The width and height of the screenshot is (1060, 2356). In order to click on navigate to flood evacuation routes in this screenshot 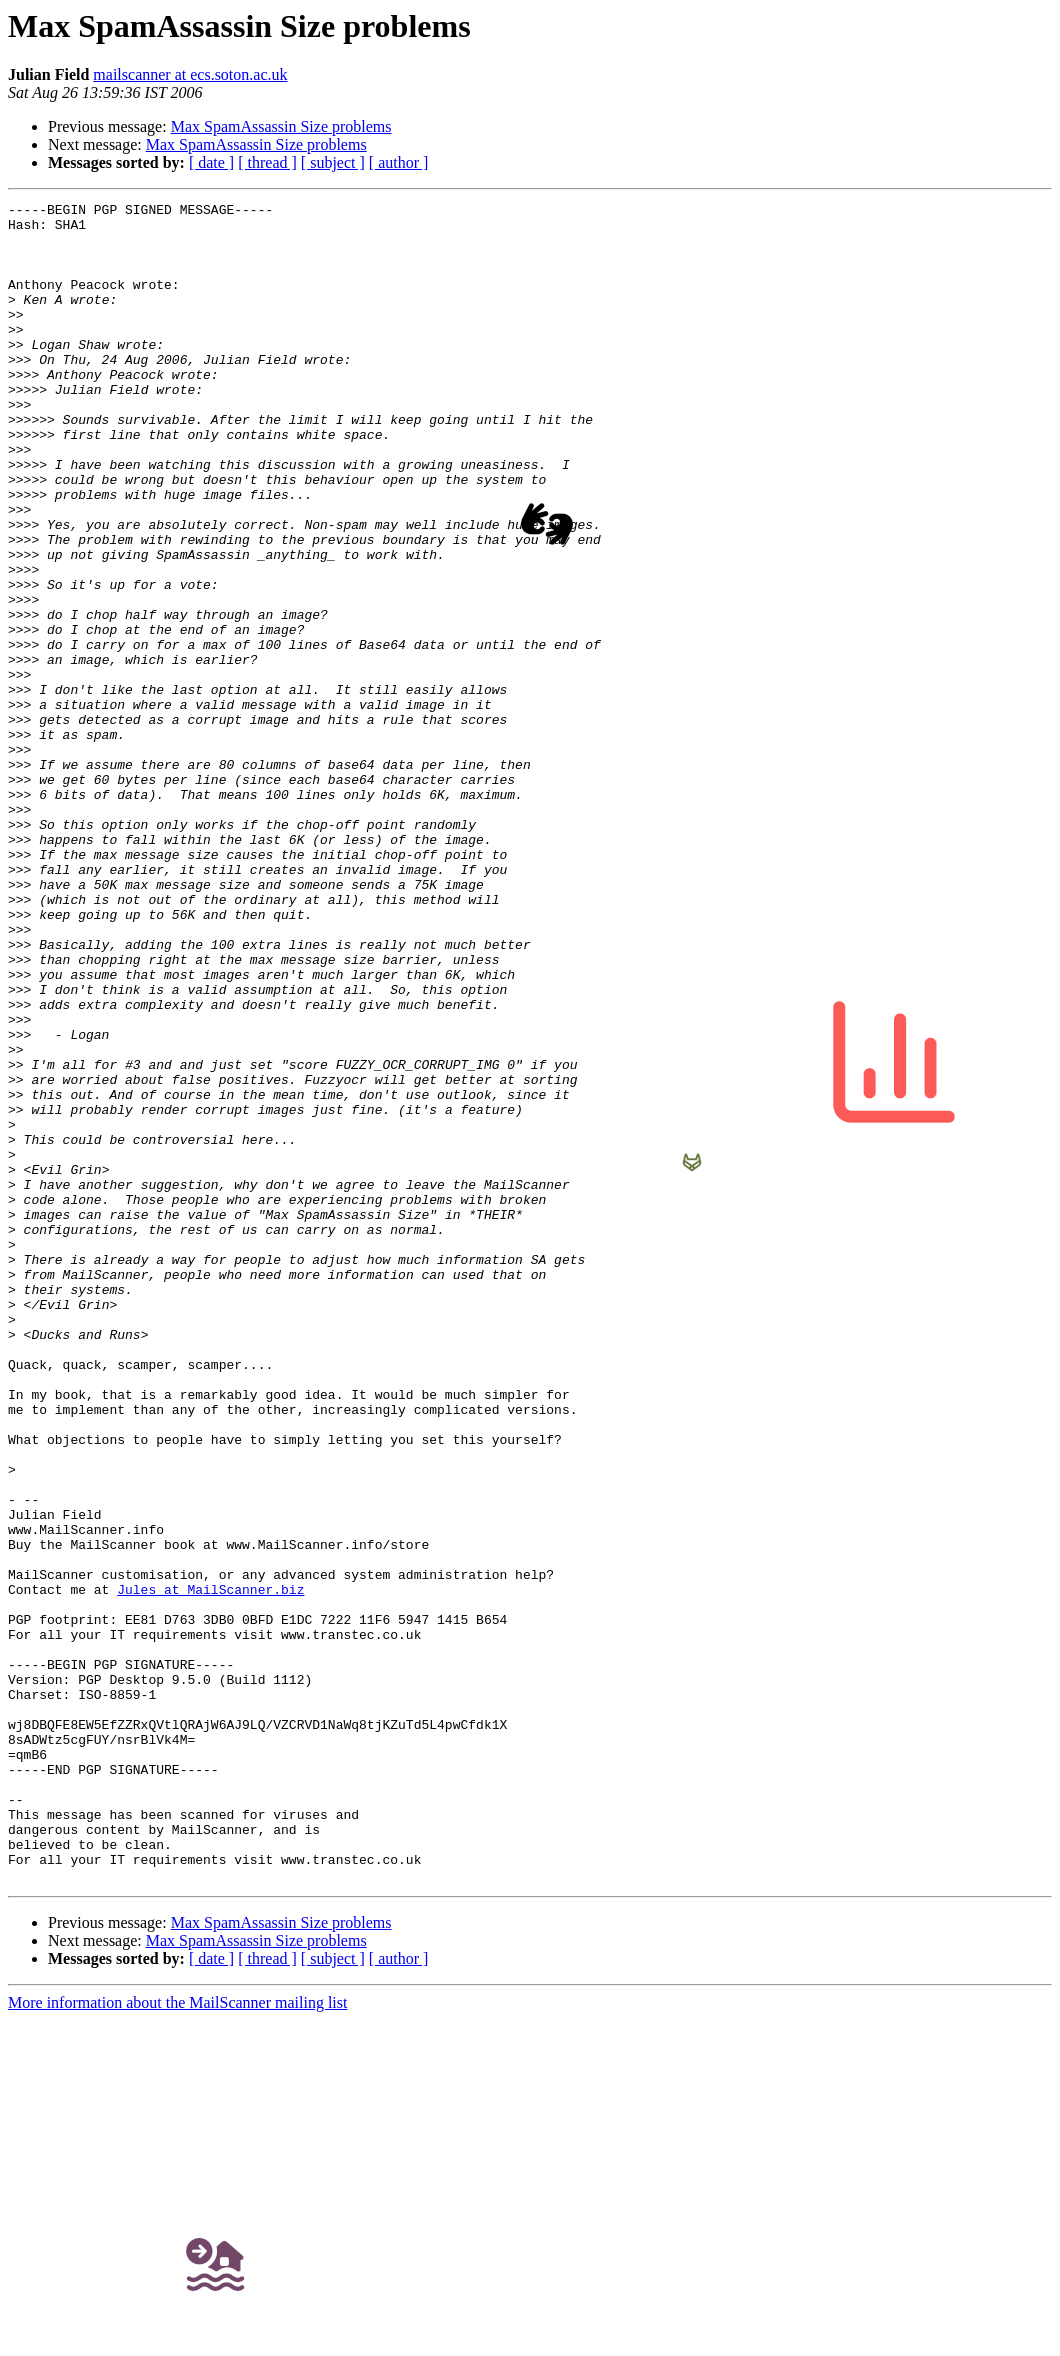, I will do `click(215, 2264)`.